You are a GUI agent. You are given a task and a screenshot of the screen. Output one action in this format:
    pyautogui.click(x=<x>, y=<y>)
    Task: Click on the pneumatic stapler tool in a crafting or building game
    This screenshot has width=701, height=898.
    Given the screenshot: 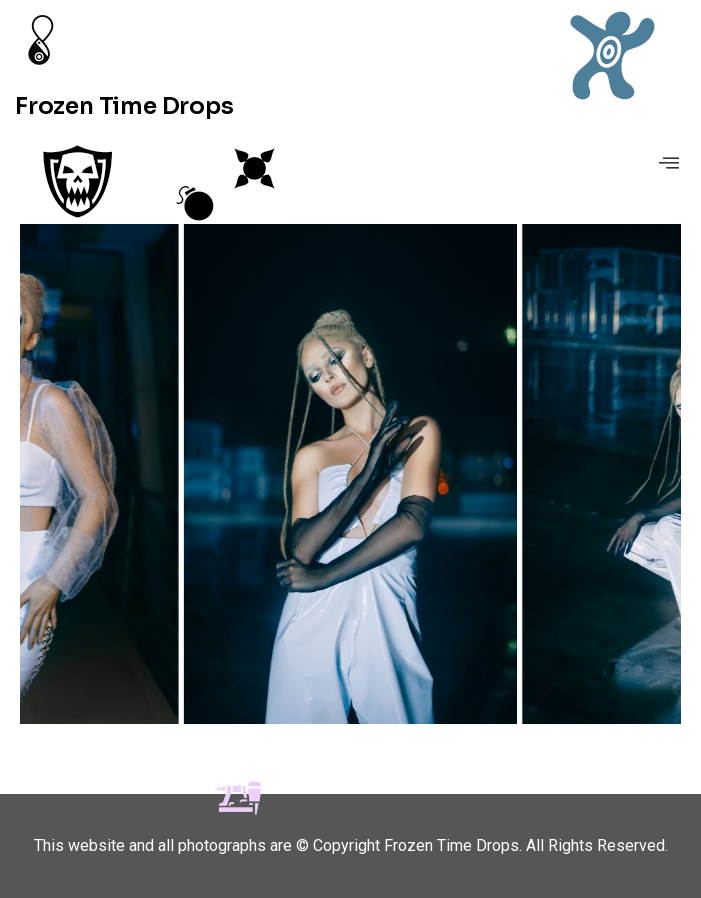 What is the action you would take?
    pyautogui.click(x=239, y=798)
    